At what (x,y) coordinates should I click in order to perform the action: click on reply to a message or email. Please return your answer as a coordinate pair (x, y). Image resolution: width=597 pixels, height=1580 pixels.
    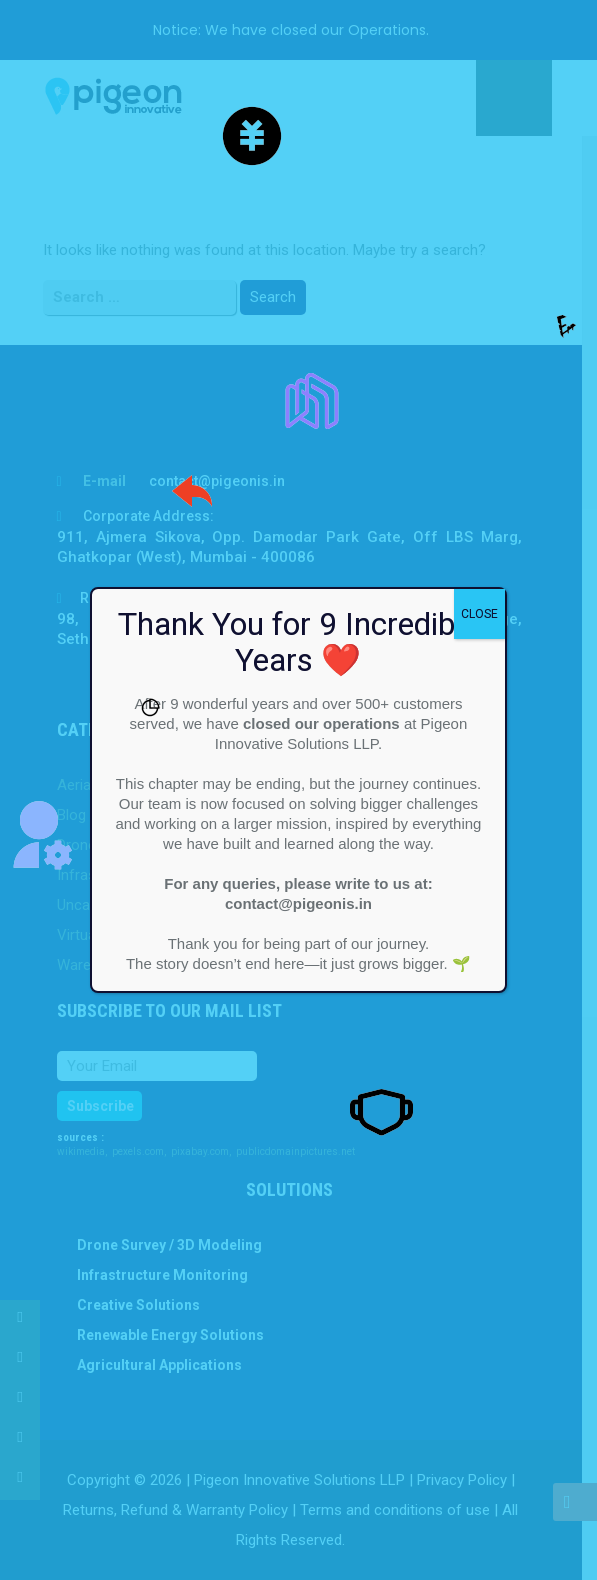
    Looking at the image, I should click on (194, 491).